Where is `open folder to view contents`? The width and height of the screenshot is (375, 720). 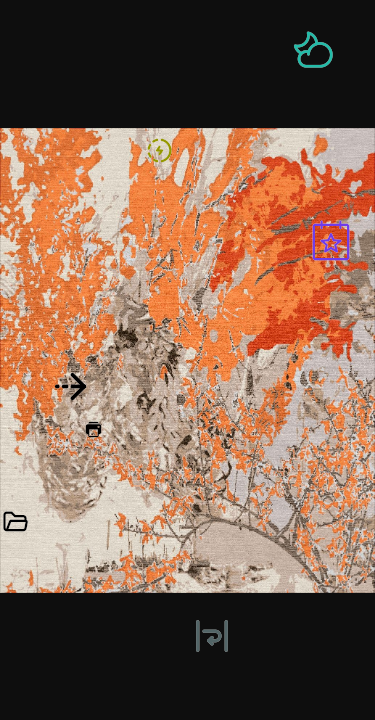
open folder to view contents is located at coordinates (15, 522).